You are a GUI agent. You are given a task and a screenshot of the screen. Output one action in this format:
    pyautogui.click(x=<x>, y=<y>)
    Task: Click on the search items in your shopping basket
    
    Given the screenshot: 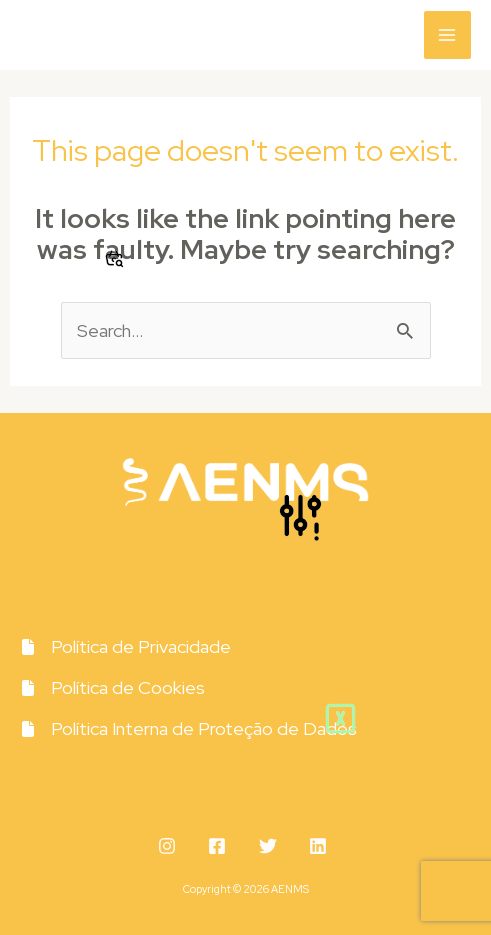 What is the action you would take?
    pyautogui.click(x=114, y=258)
    